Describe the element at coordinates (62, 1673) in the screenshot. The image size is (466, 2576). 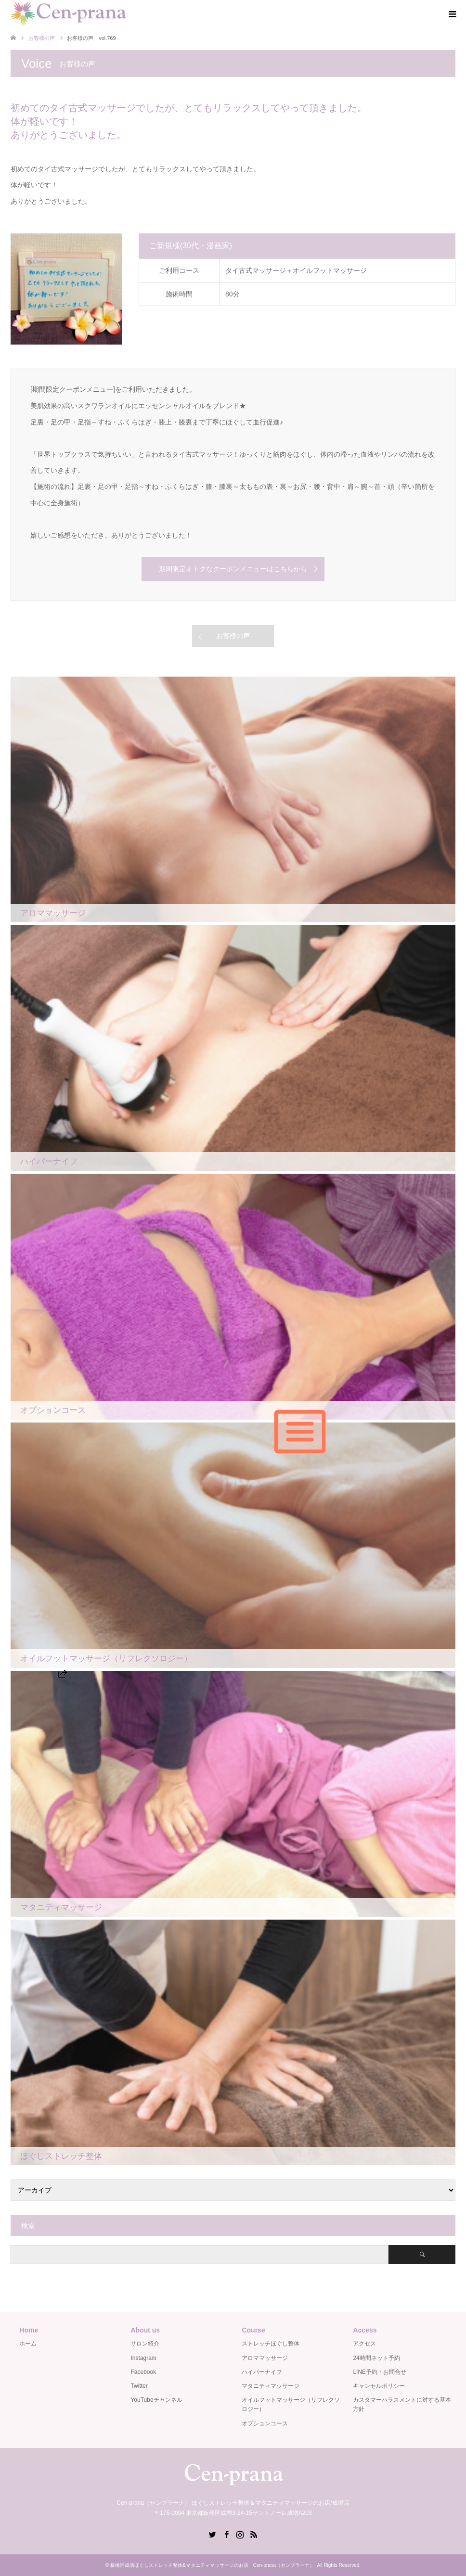
I see `share this content` at that location.